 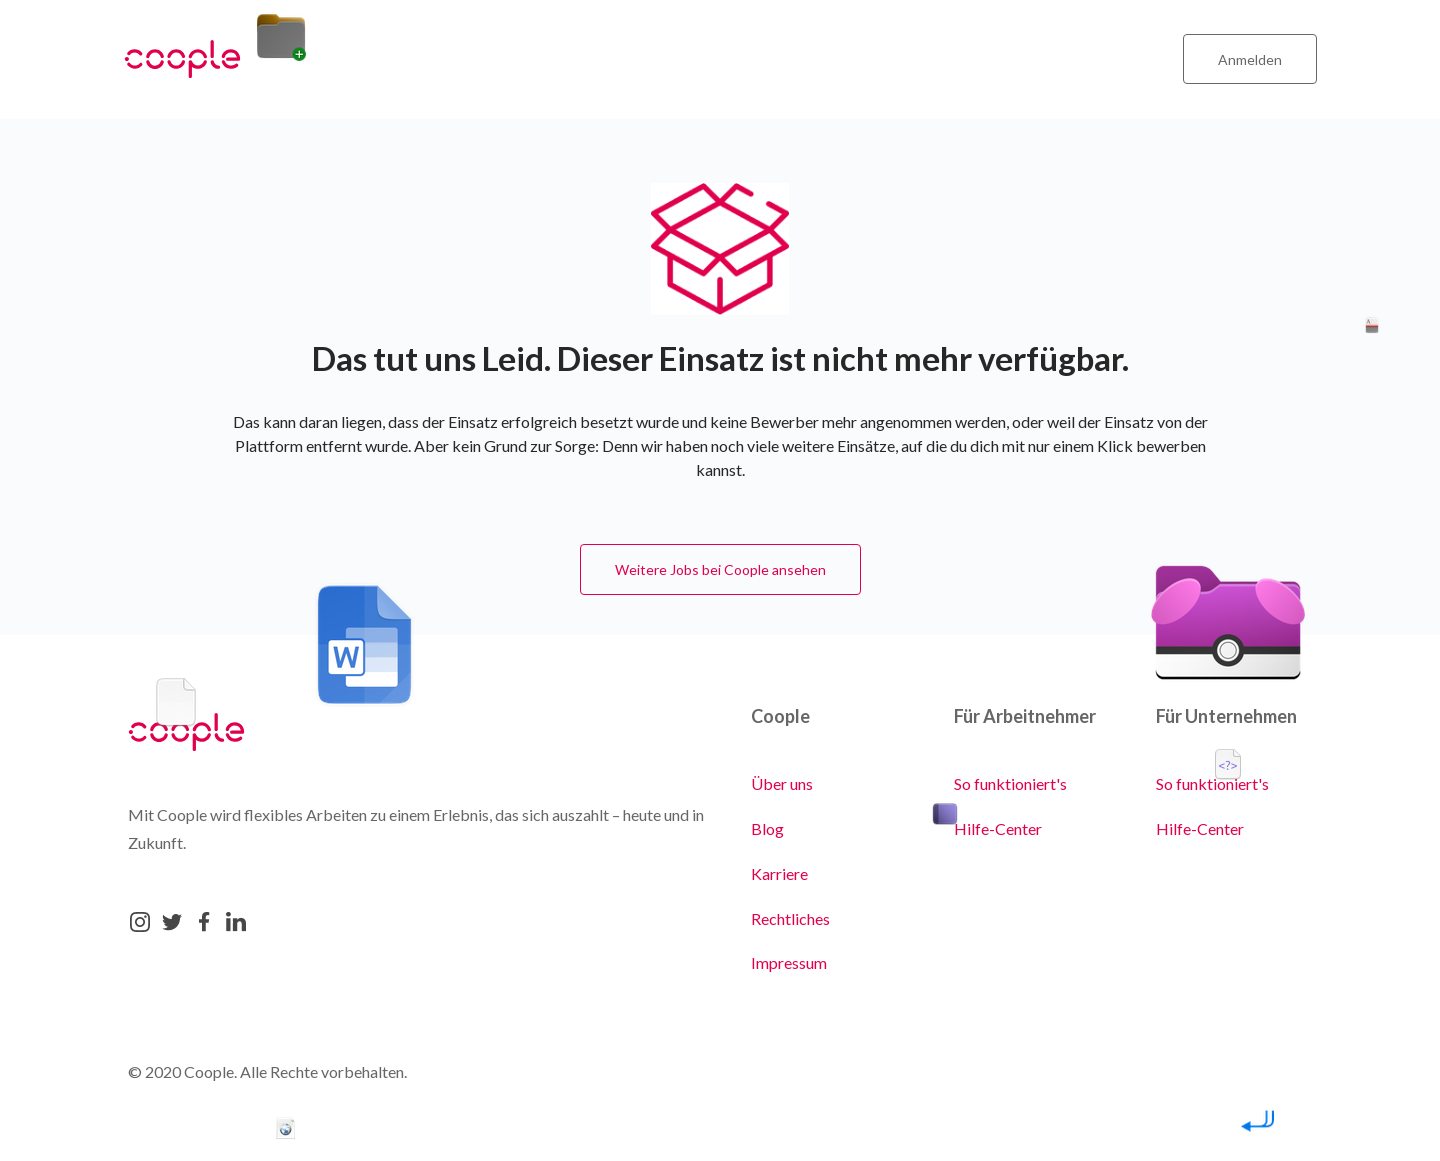 I want to click on open a php source code file, so click(x=1228, y=764).